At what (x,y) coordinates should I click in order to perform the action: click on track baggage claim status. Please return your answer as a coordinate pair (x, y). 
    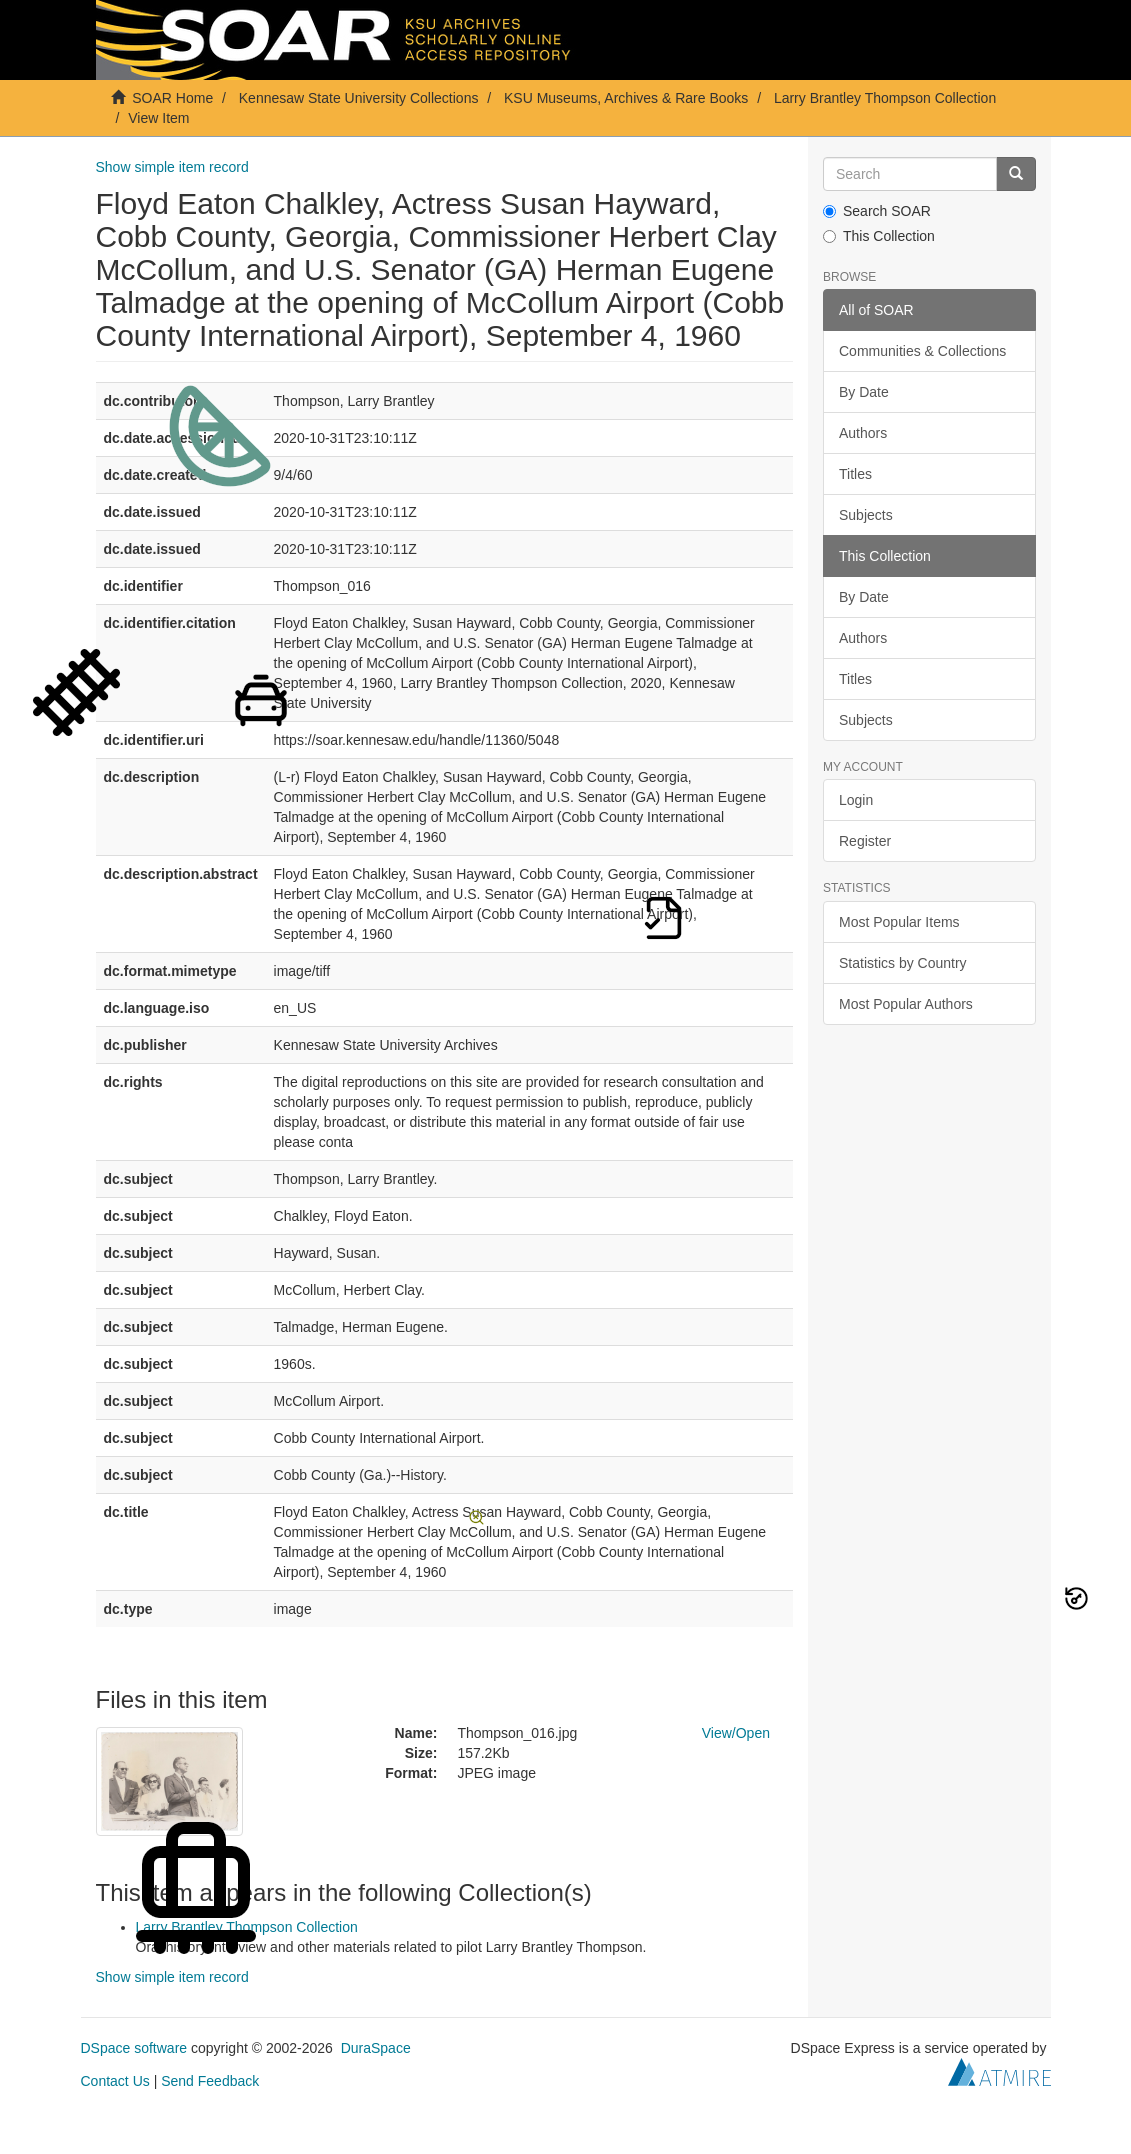
    Looking at the image, I should click on (196, 1888).